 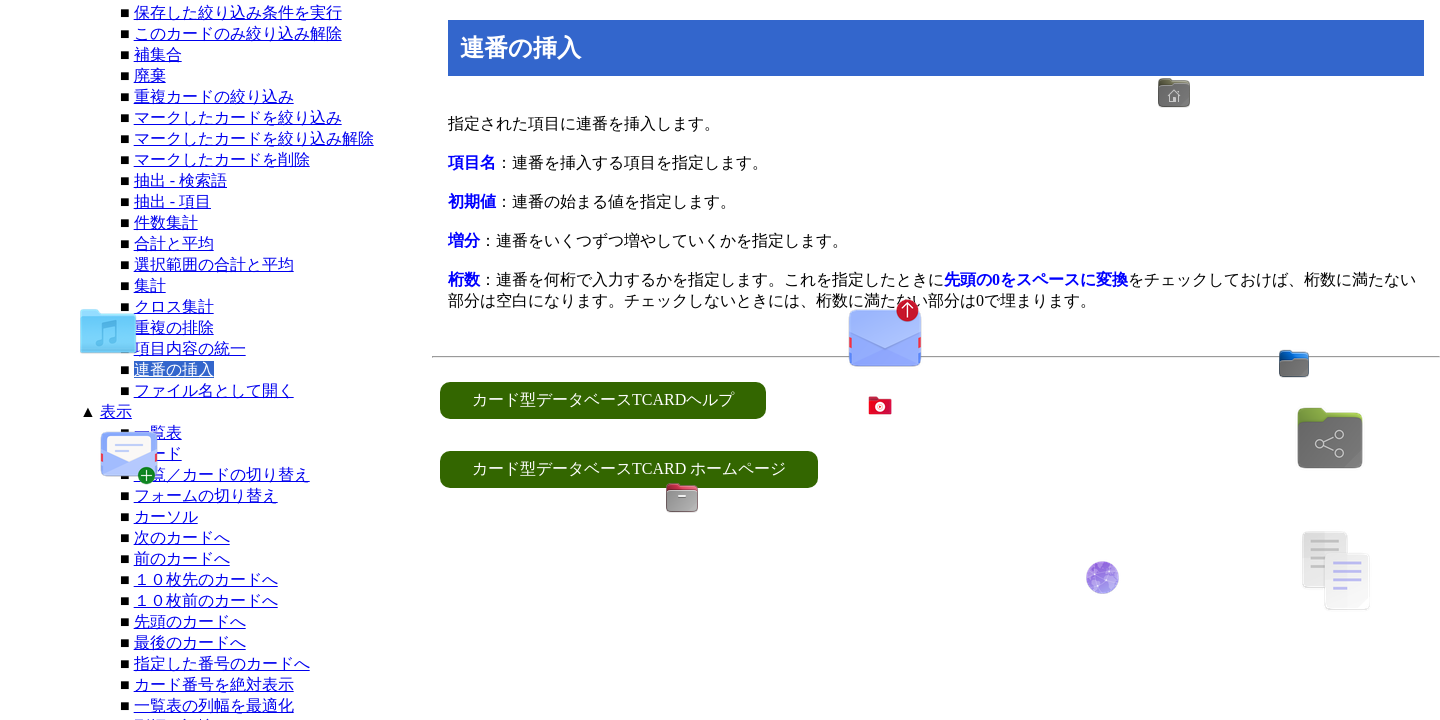 What do you see at coordinates (1174, 92) in the screenshot?
I see `access your home folder` at bounding box center [1174, 92].